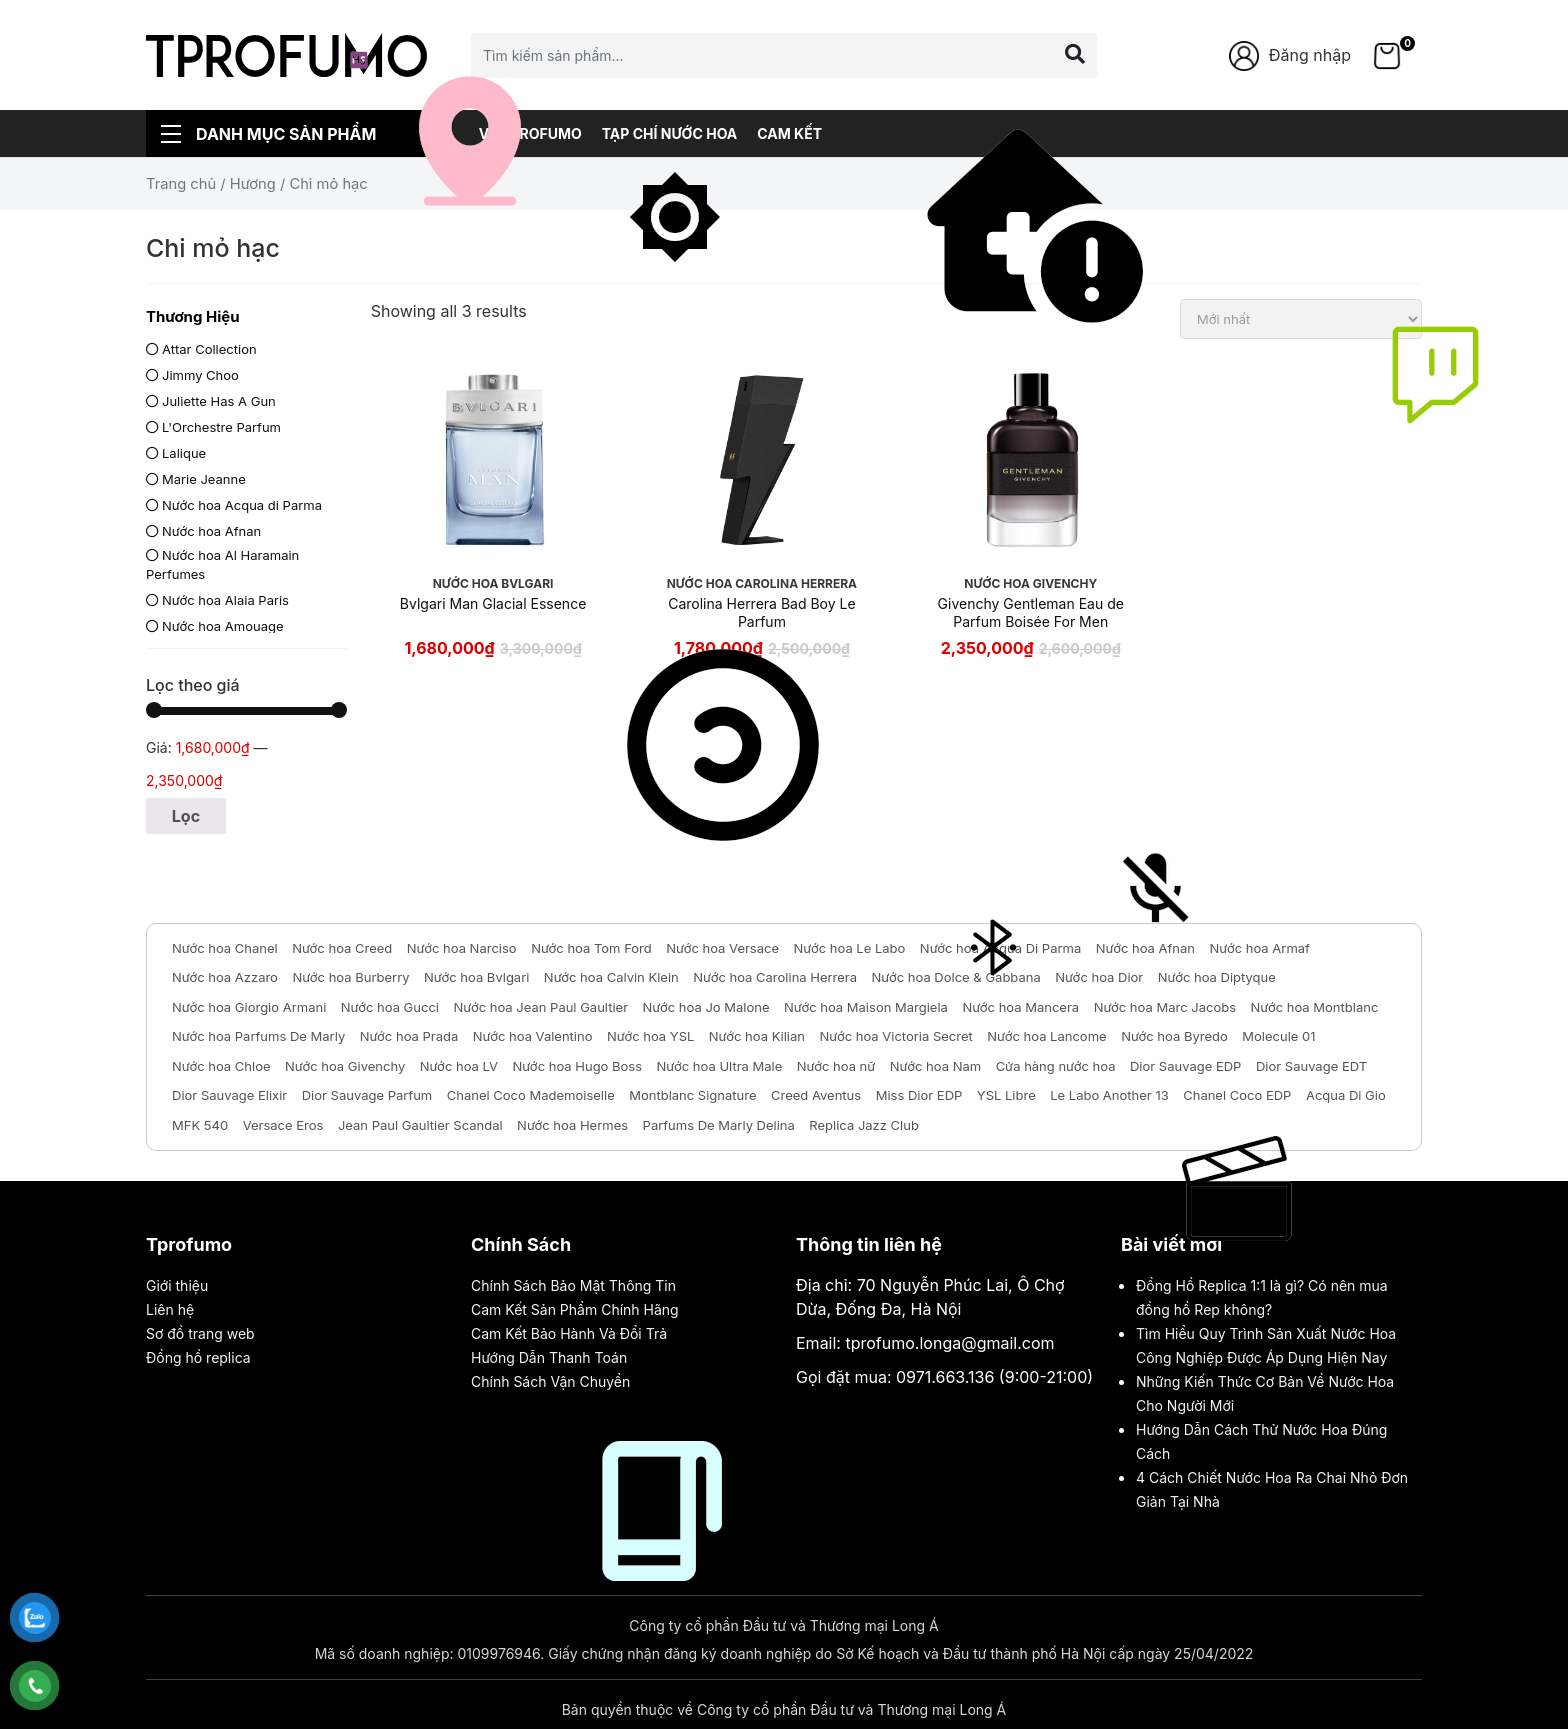 The height and width of the screenshot is (1729, 1568). I want to click on mute your microphone, so click(1155, 889).